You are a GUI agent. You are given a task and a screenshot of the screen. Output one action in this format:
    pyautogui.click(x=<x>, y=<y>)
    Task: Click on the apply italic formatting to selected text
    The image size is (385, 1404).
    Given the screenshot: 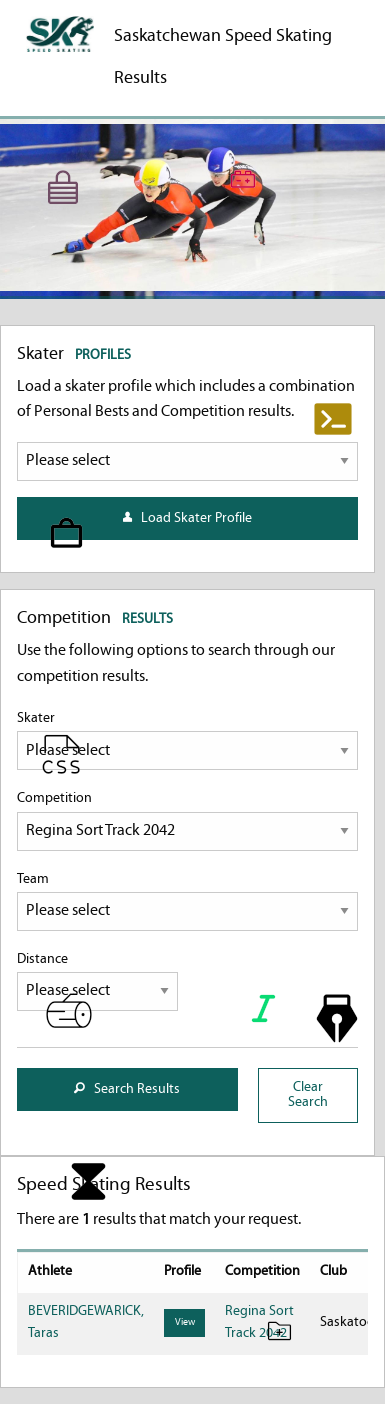 What is the action you would take?
    pyautogui.click(x=263, y=1008)
    